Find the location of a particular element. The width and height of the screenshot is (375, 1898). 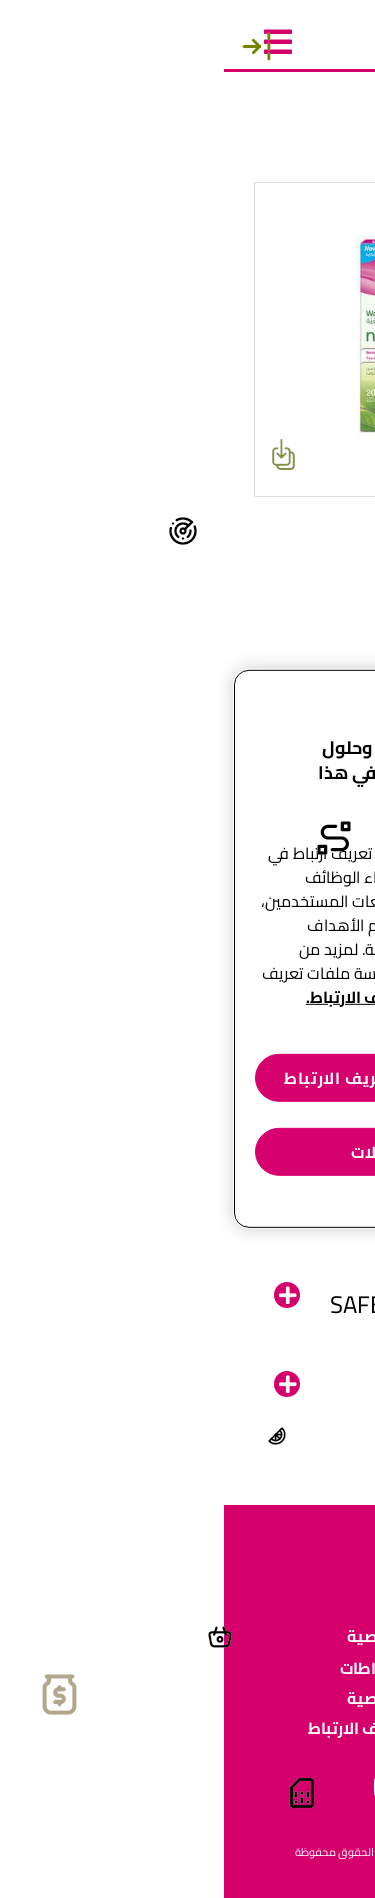

manage sim card settings is located at coordinates (302, 1793).